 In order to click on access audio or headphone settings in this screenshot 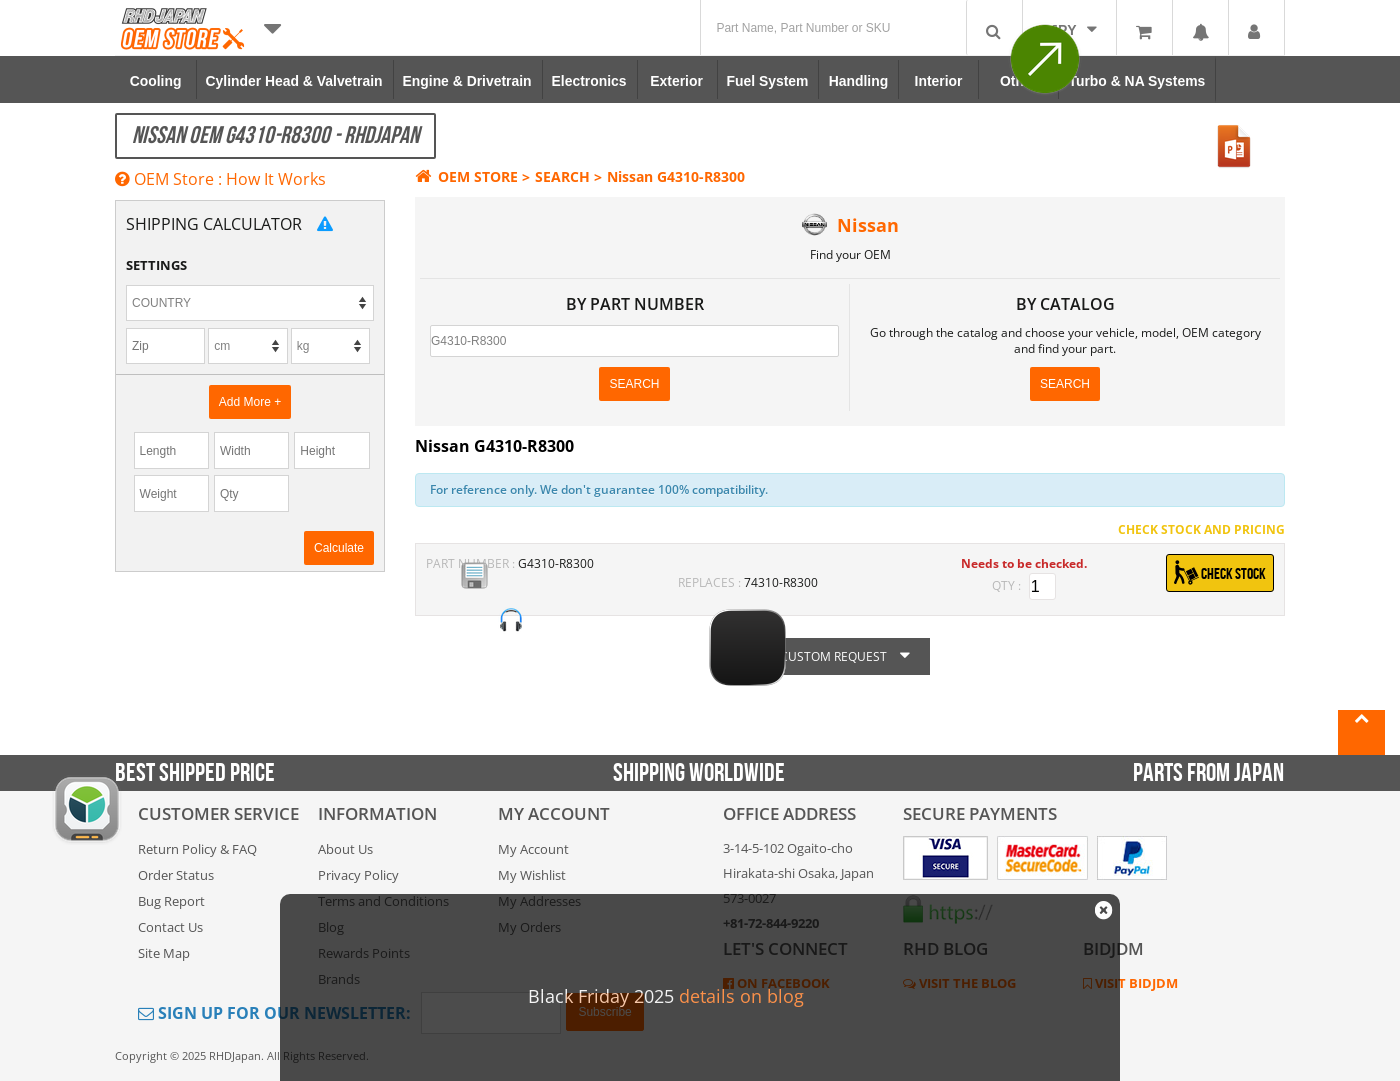, I will do `click(511, 621)`.